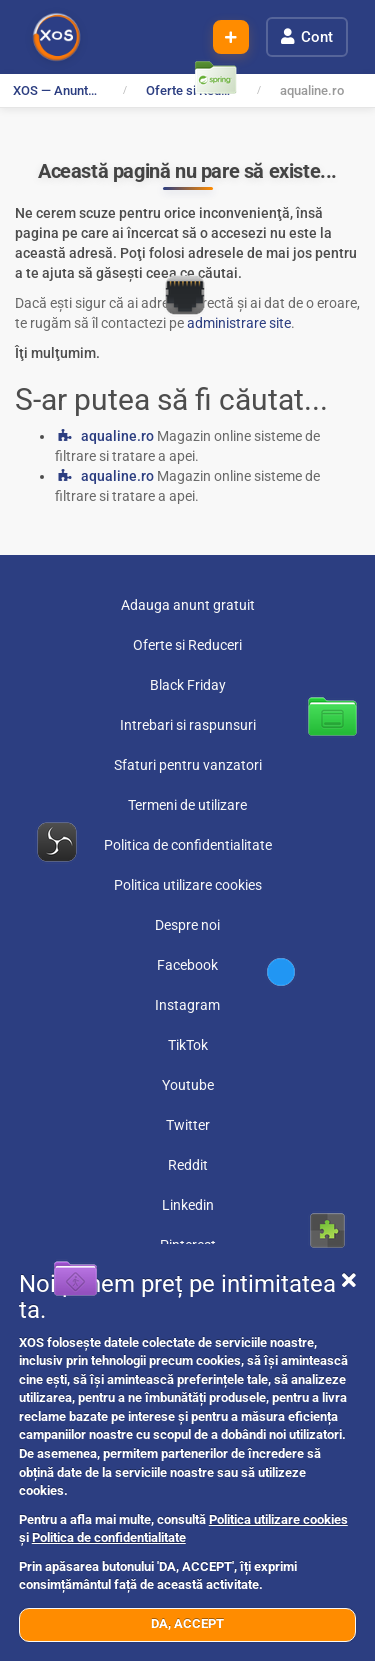  I want to click on indicates a new or unread item, so click(281, 972).